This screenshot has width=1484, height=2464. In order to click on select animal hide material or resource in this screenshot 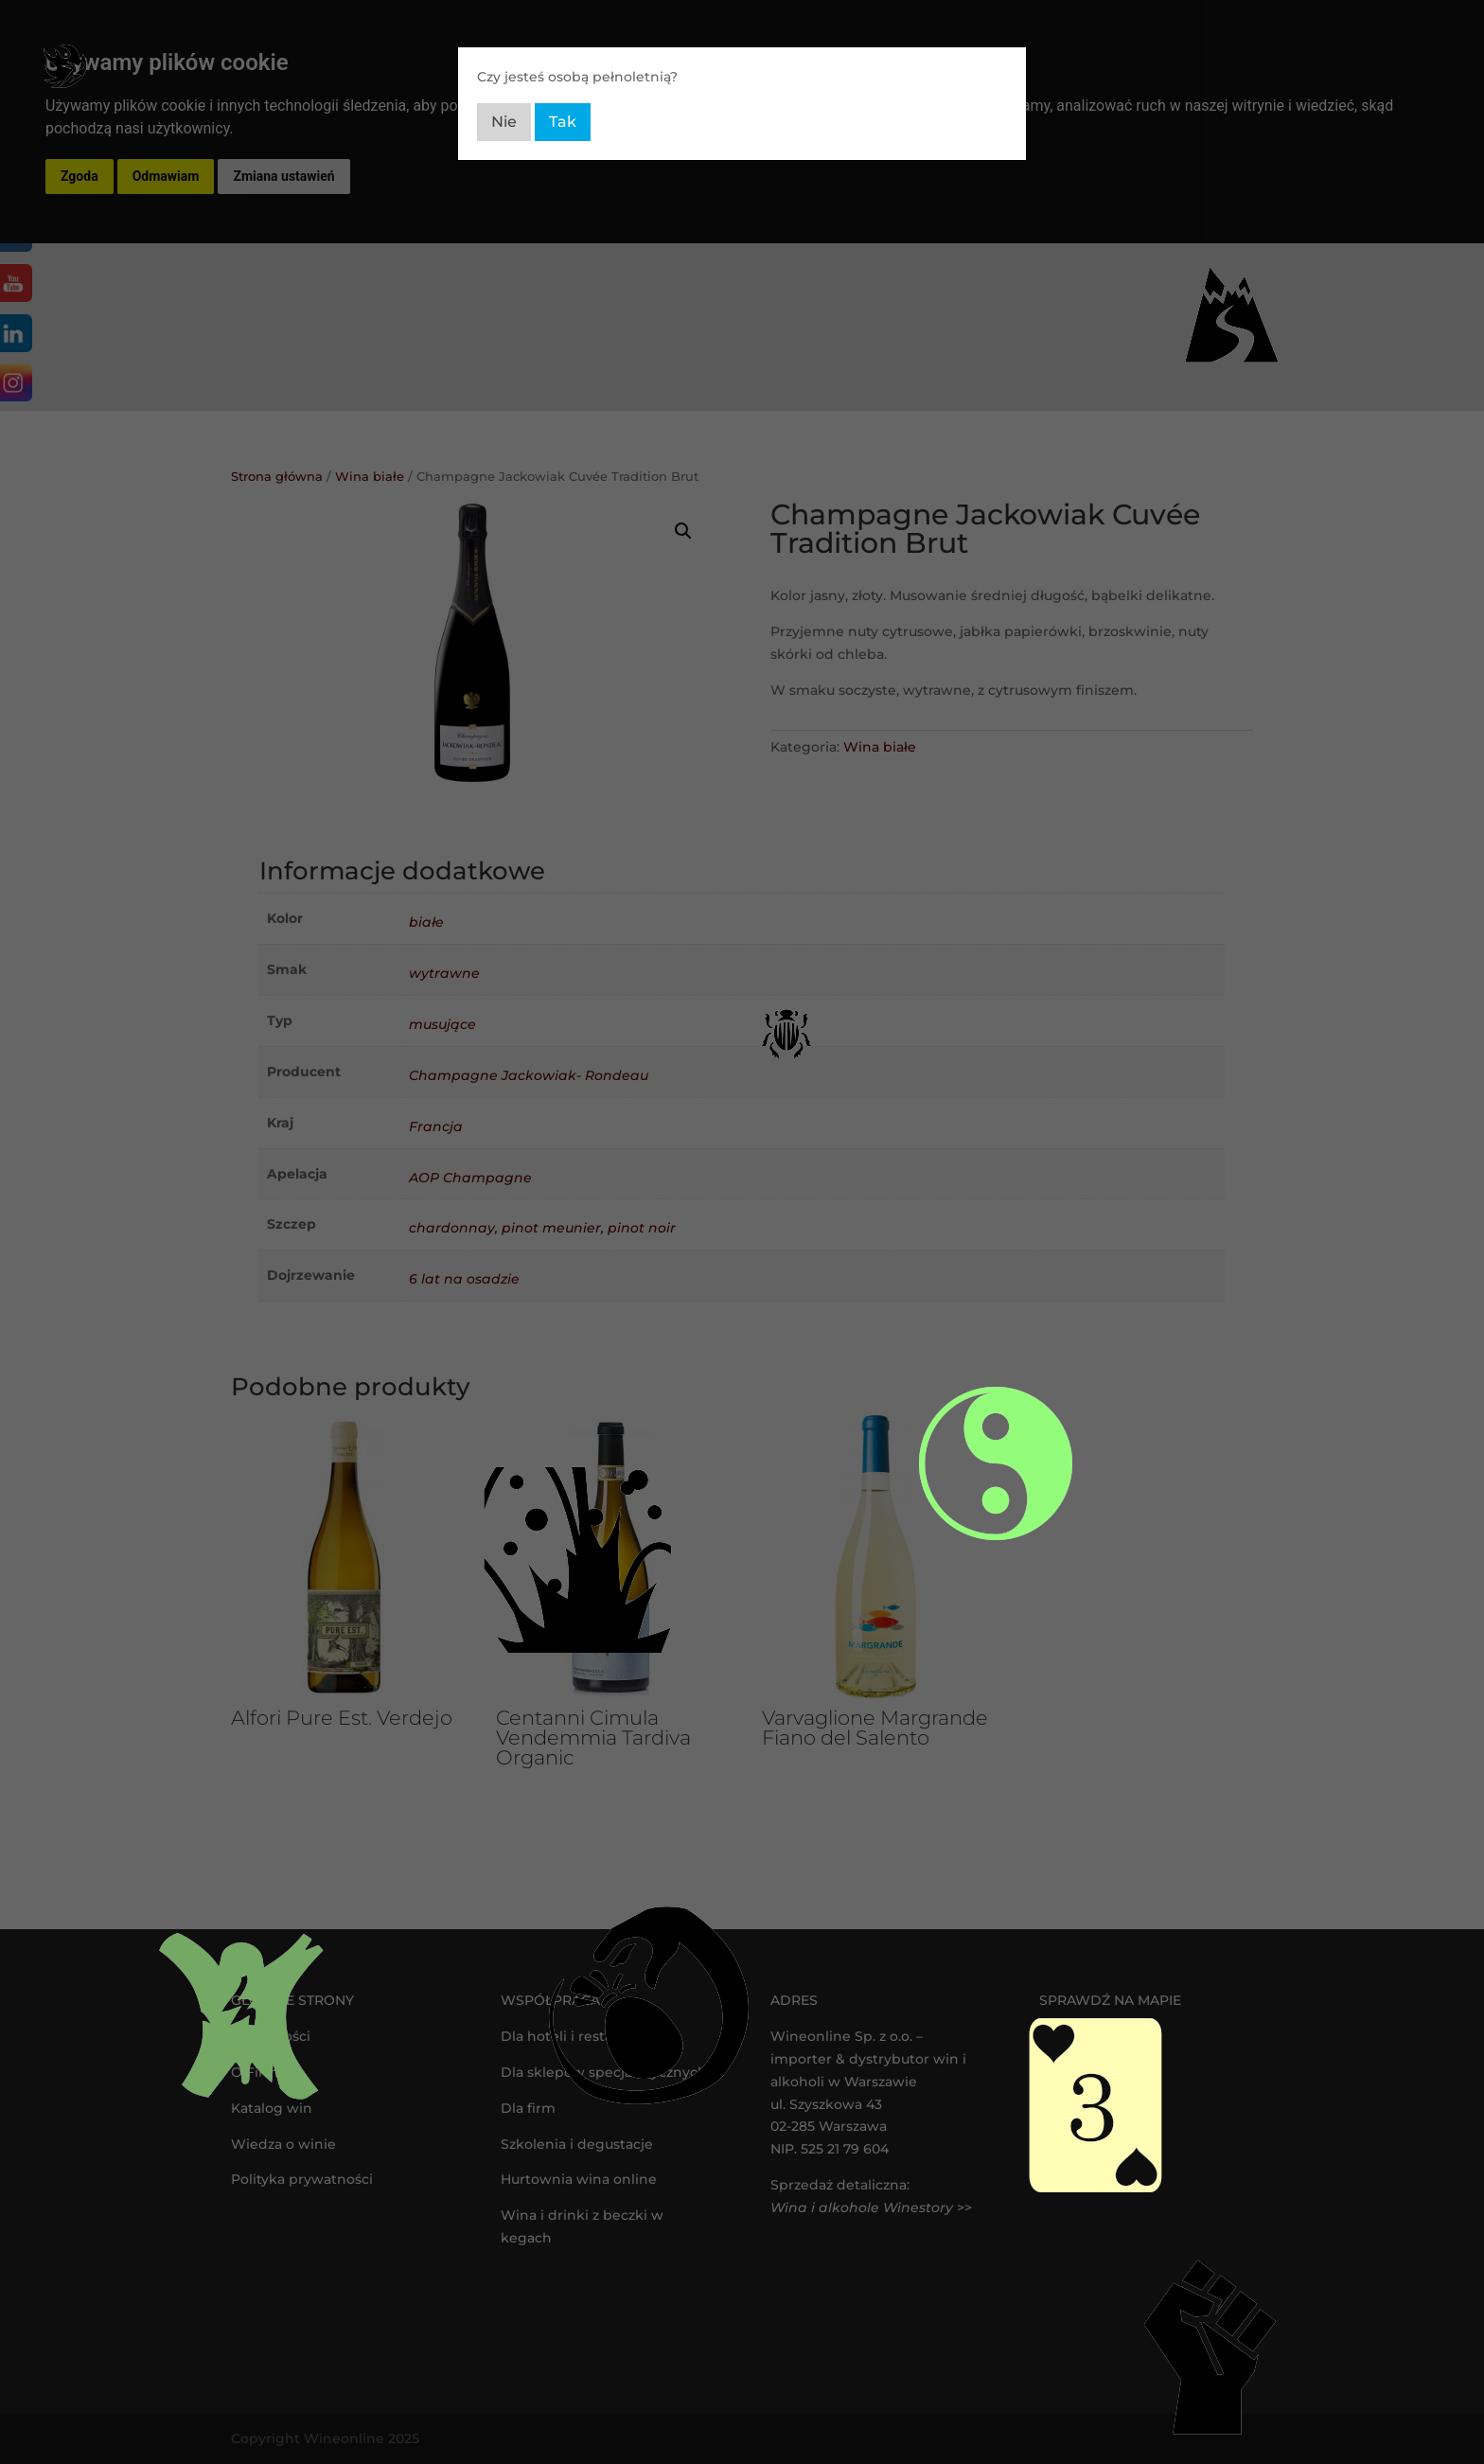, I will do `click(240, 2015)`.